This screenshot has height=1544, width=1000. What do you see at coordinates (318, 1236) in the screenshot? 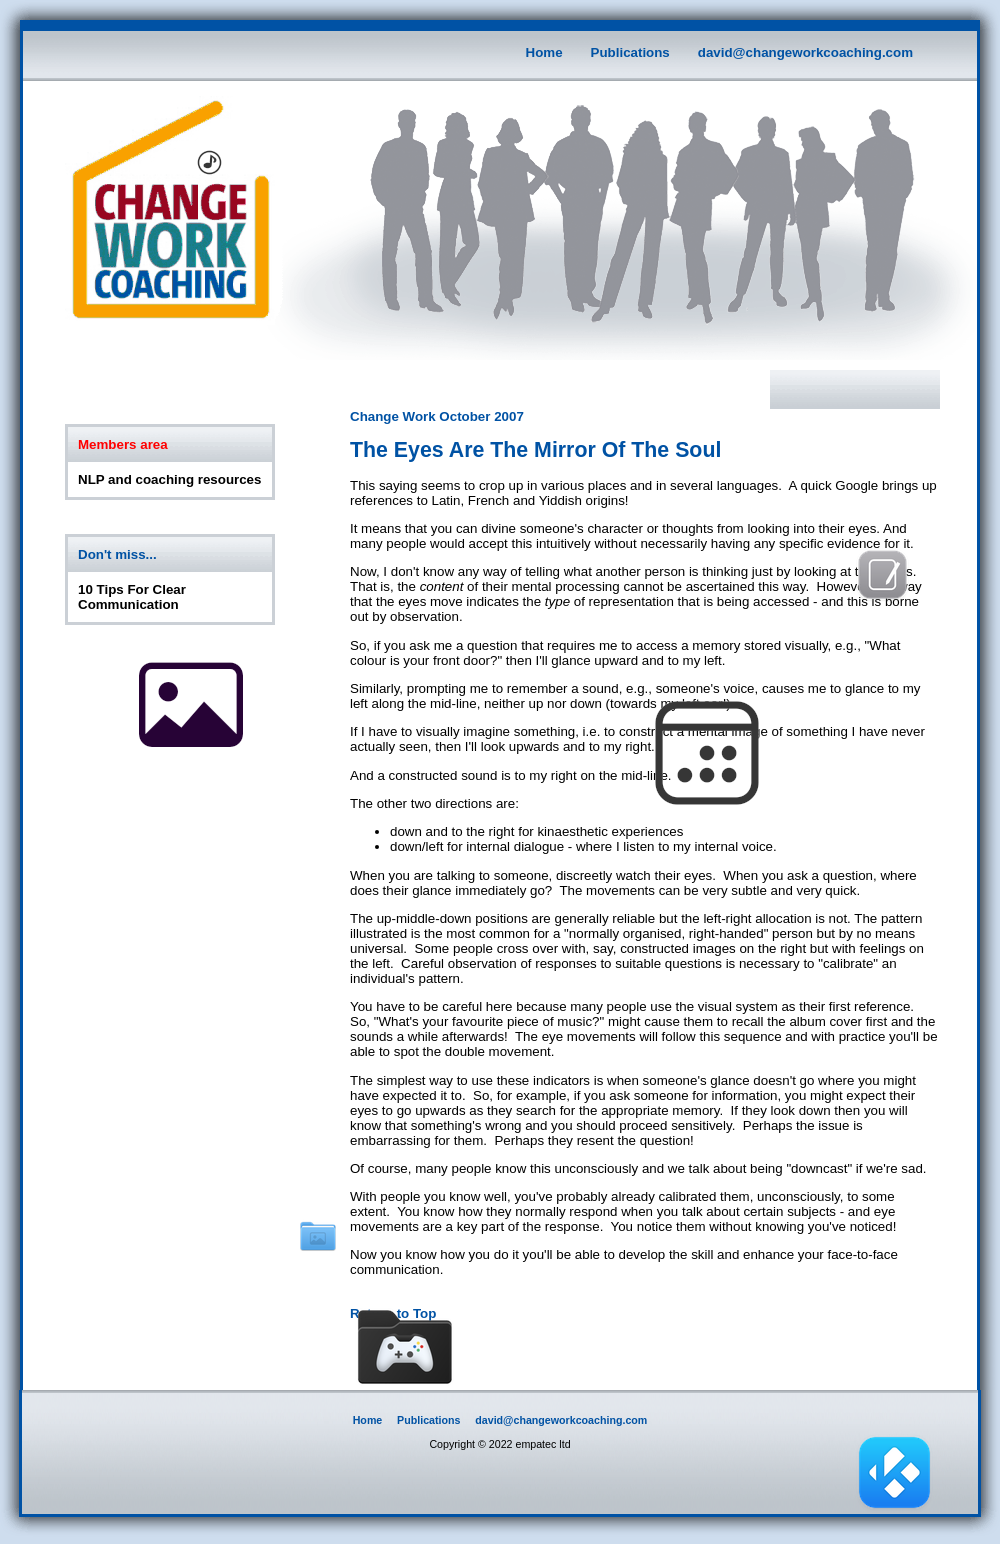
I see `open your pictures folder` at bounding box center [318, 1236].